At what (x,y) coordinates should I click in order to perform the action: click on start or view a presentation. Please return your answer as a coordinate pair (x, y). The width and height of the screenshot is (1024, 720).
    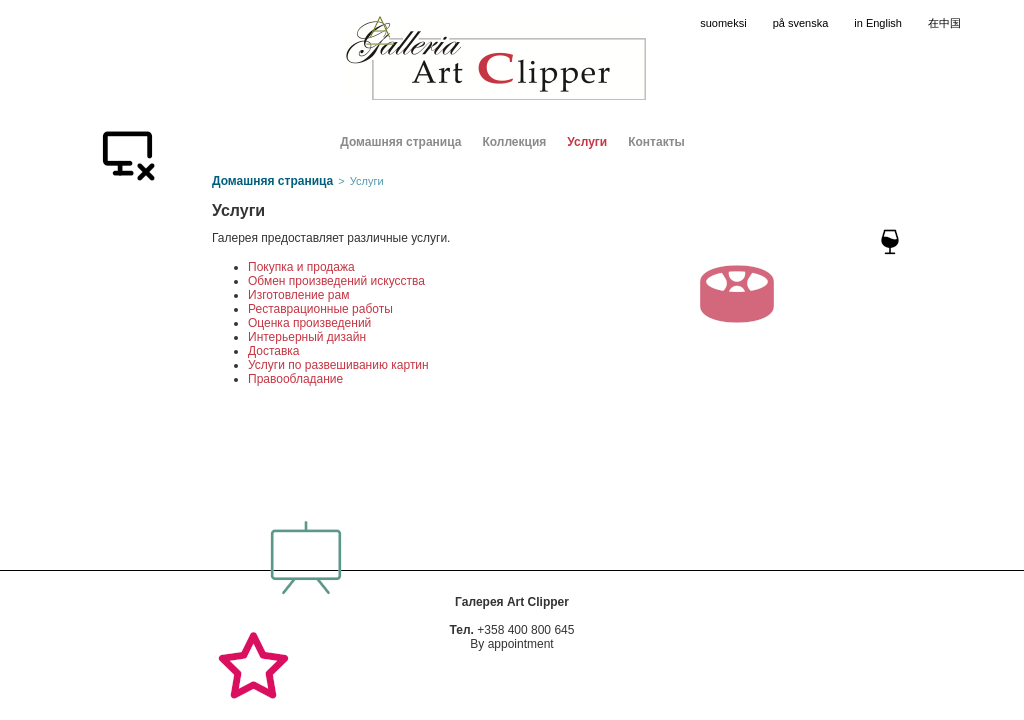
    Looking at the image, I should click on (306, 559).